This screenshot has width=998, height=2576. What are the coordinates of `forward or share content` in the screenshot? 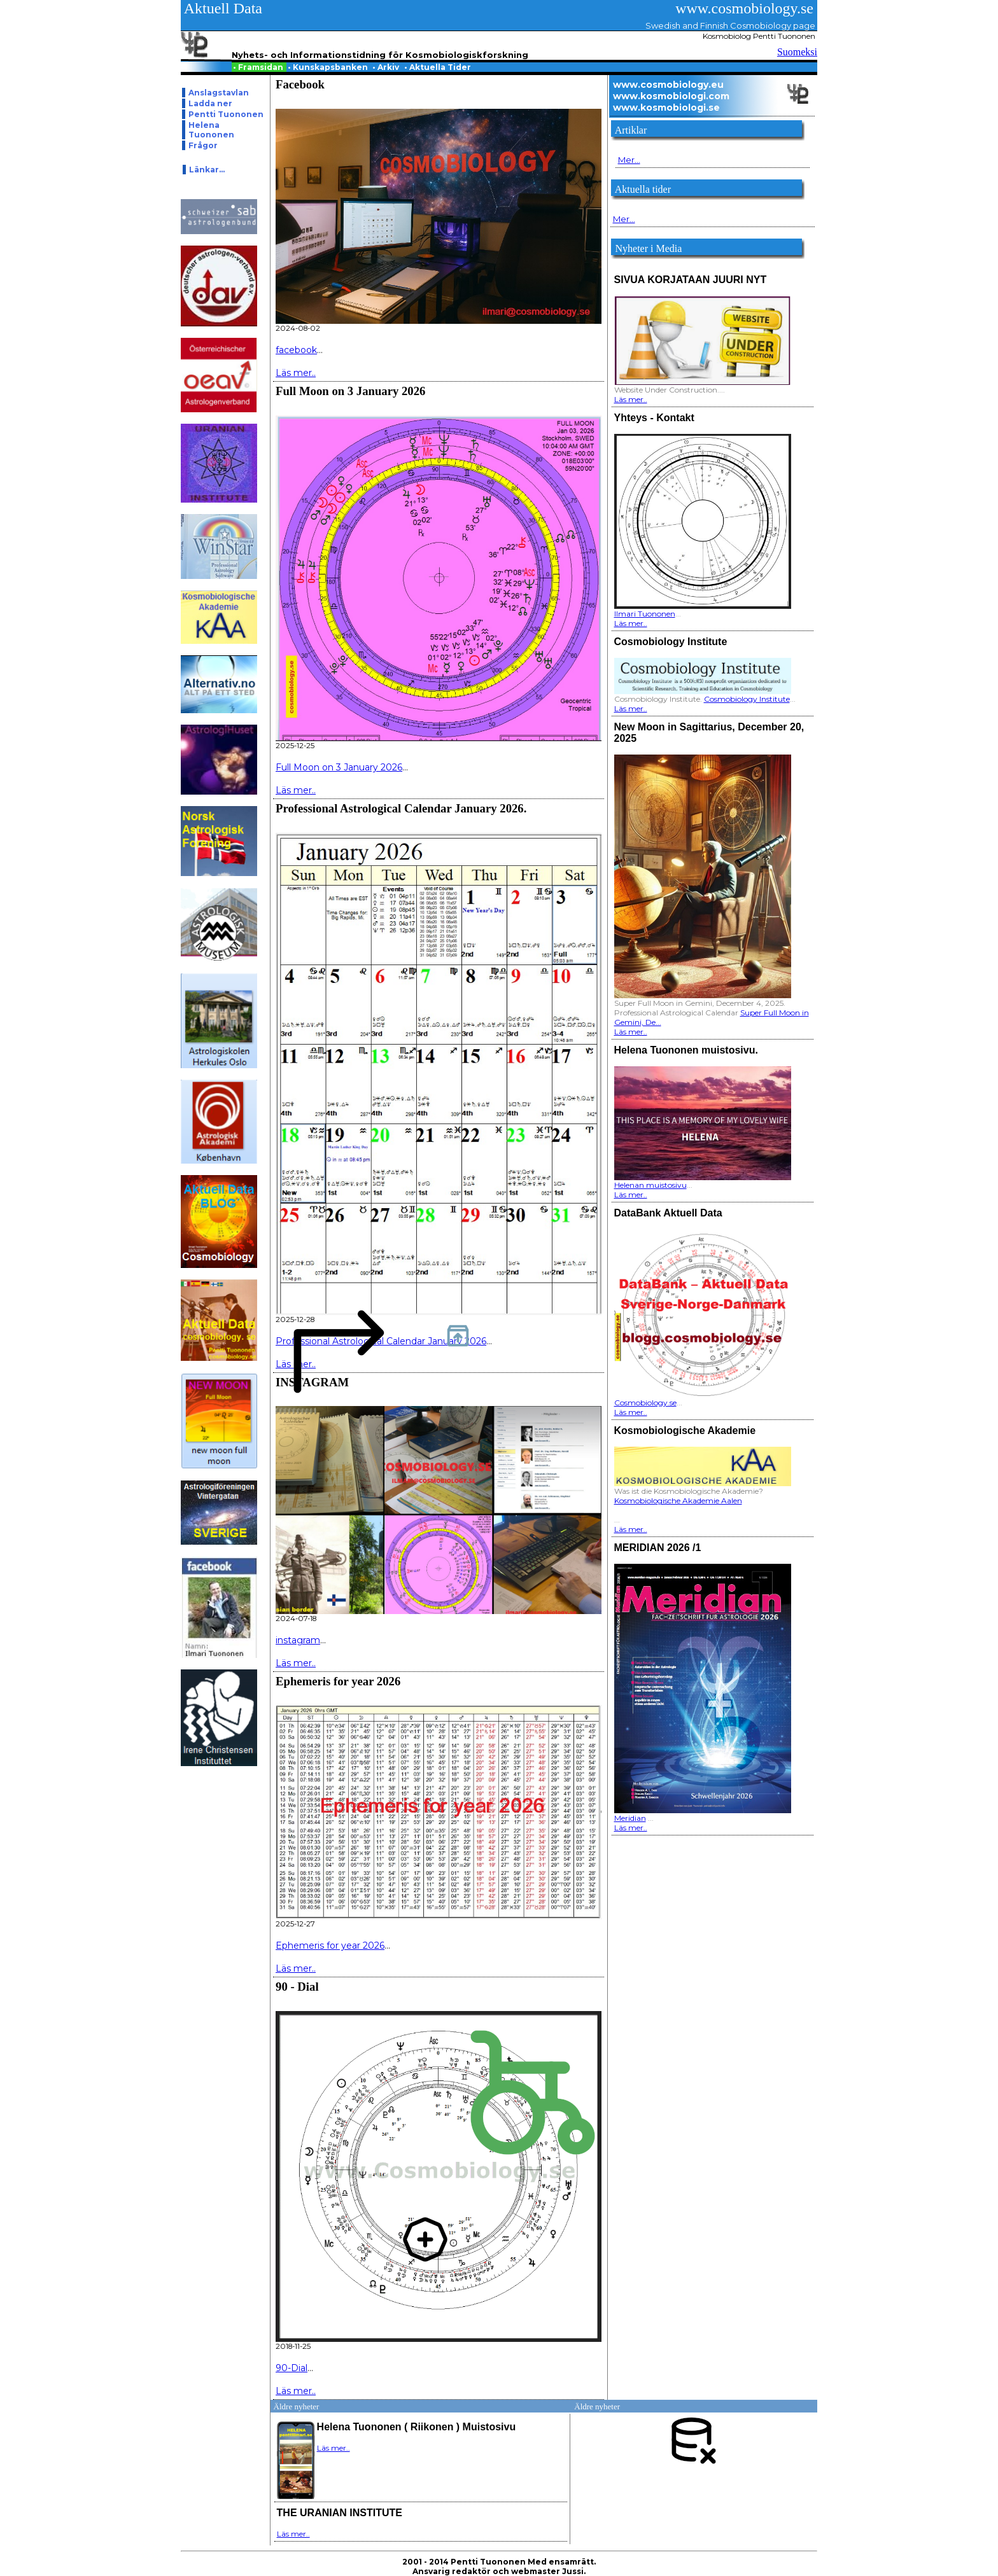 It's located at (339, 1351).